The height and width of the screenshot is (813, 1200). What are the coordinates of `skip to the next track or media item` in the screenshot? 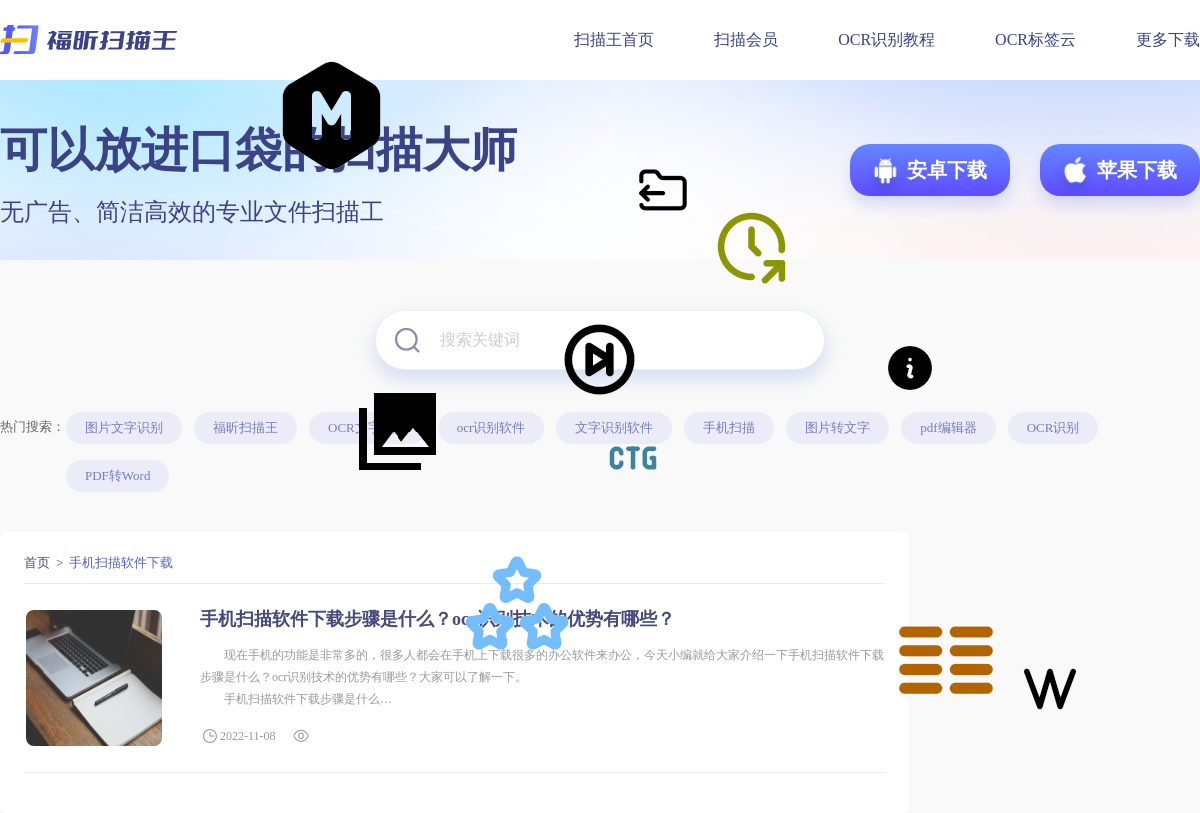 It's located at (599, 359).